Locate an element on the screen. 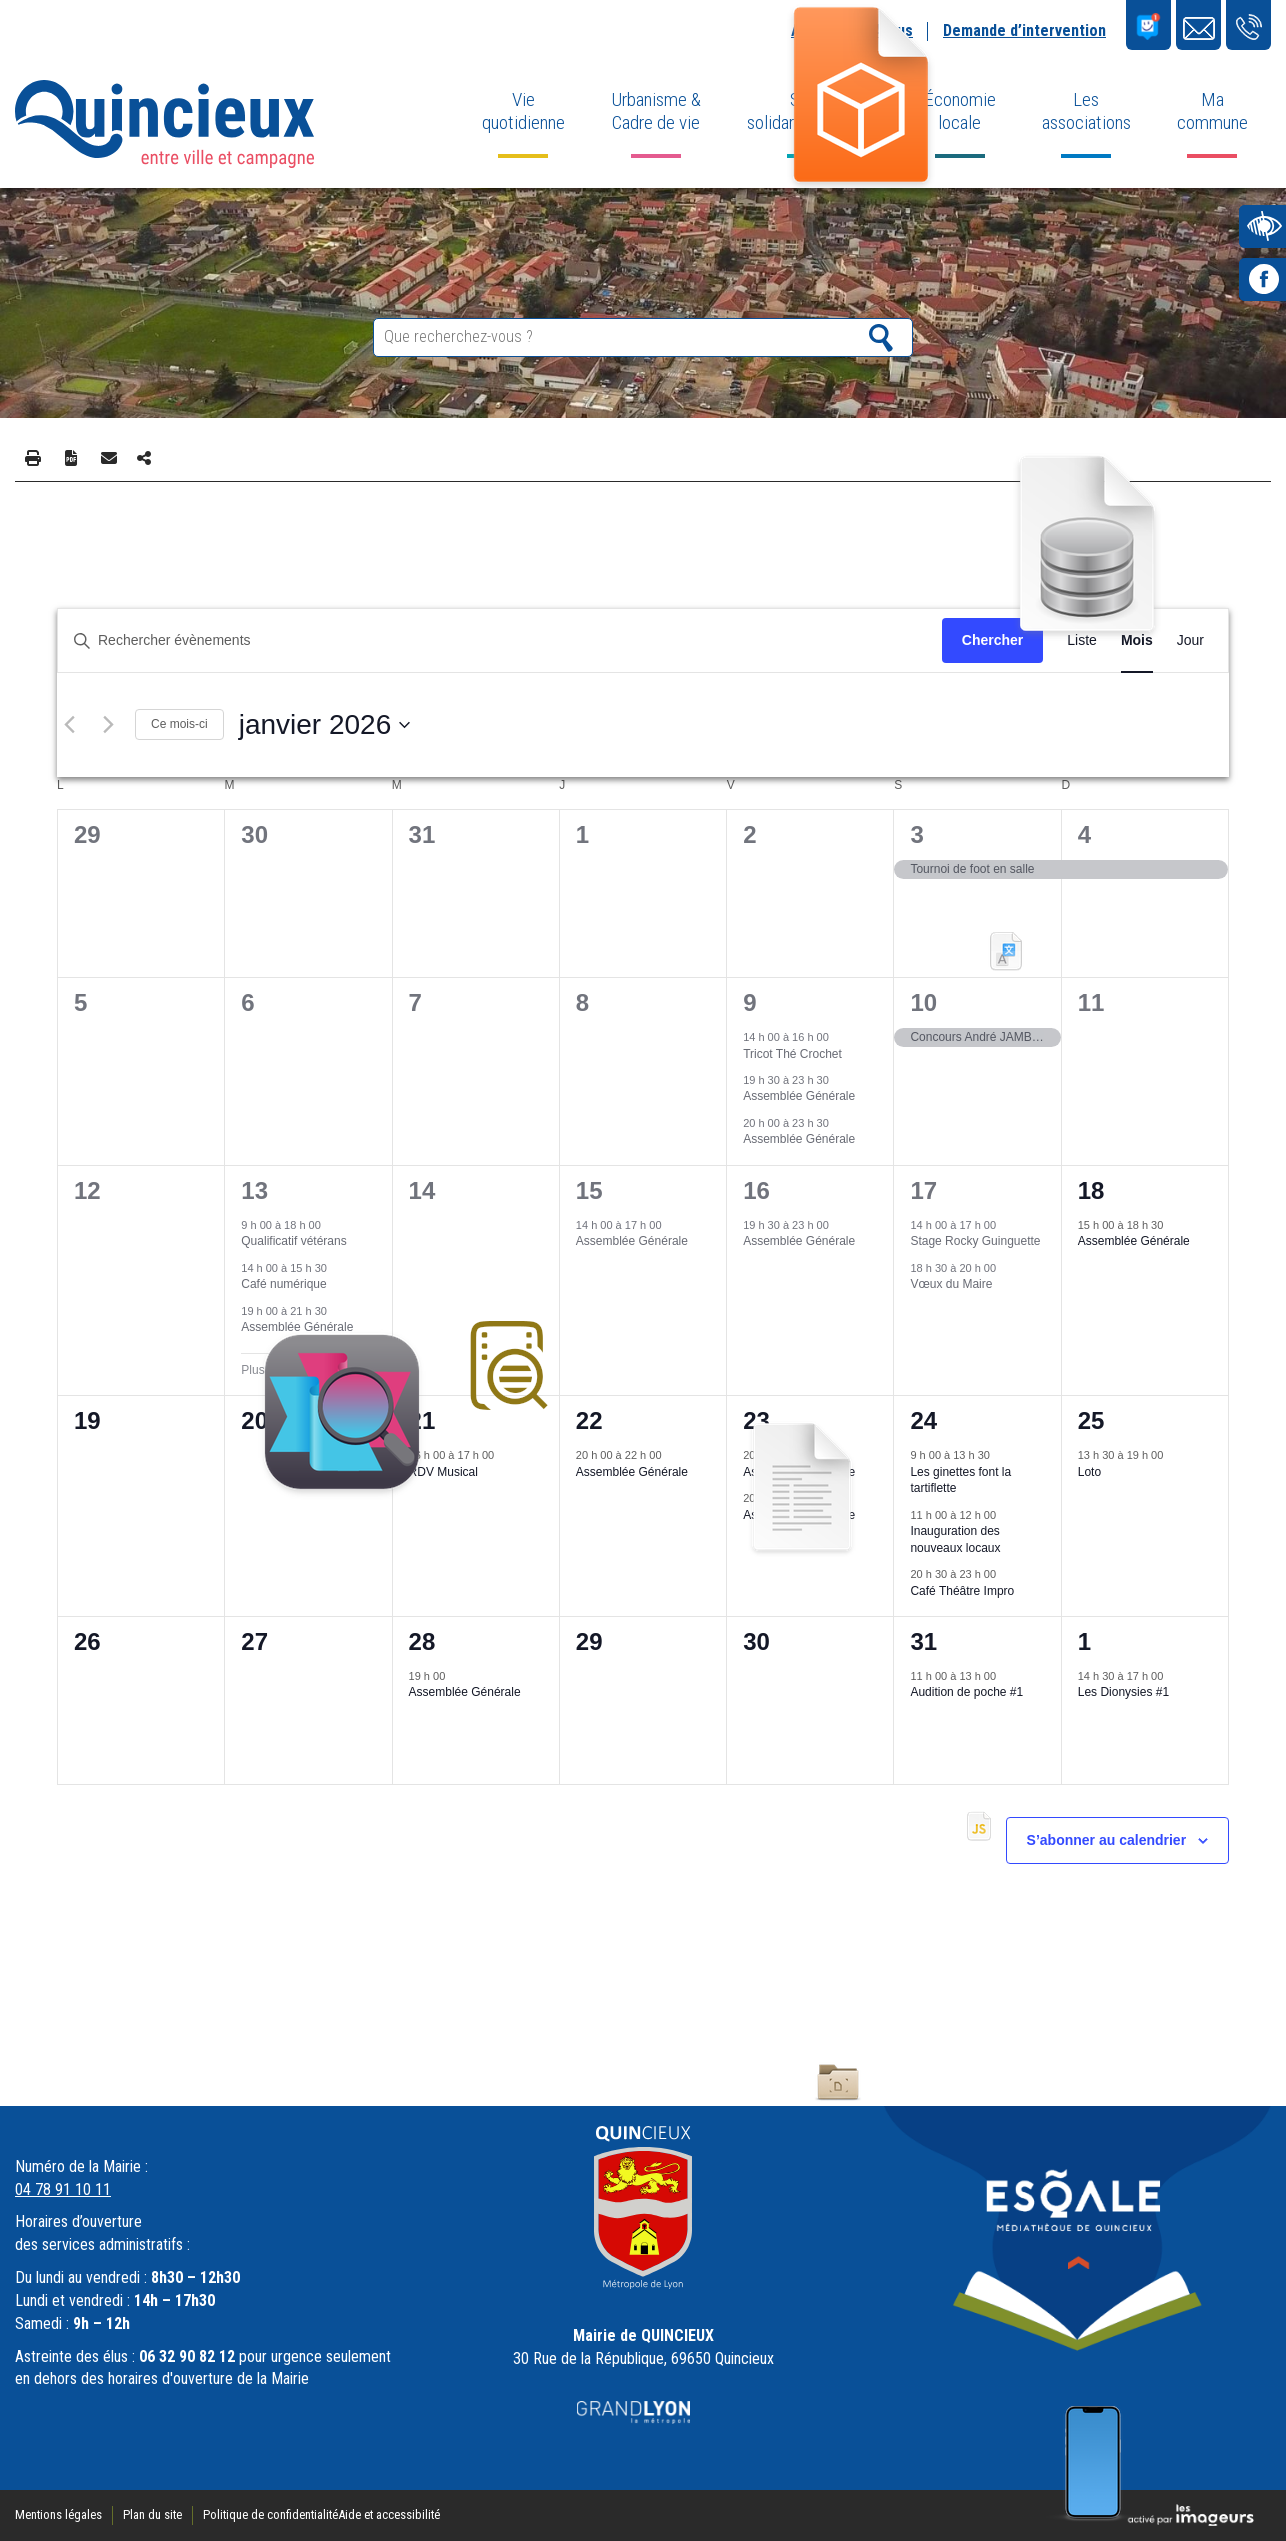  open a blender 3d project file is located at coordinates (861, 98).